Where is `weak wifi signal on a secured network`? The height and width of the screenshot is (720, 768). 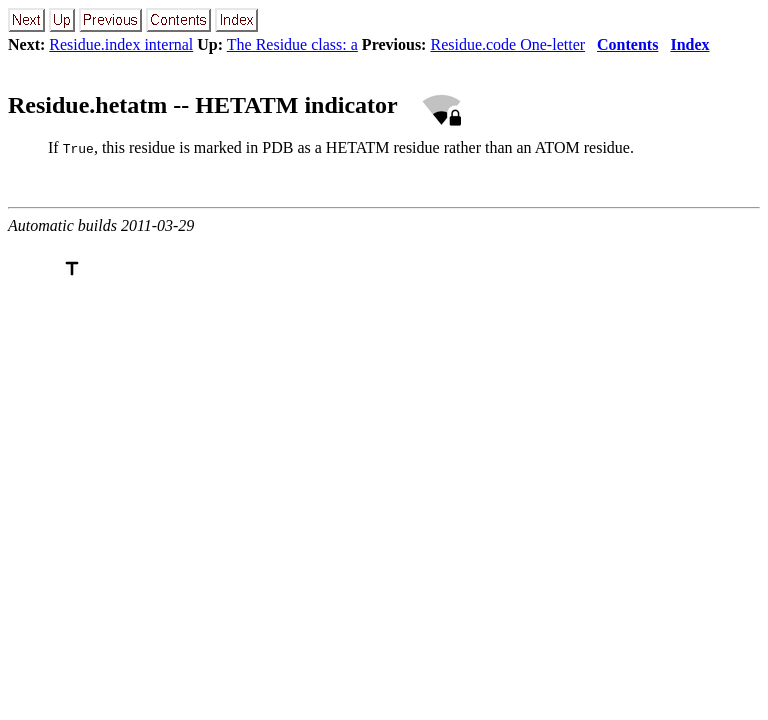
weak wifi signal on a secured network is located at coordinates (441, 109).